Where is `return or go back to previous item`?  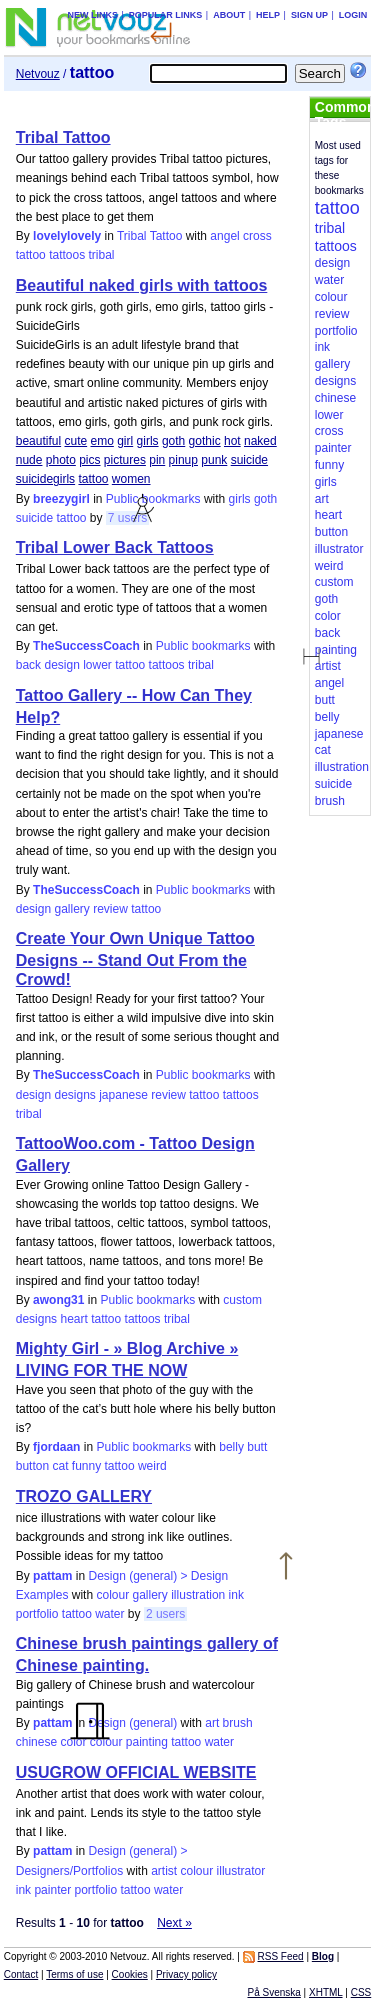
return or go back to previous item is located at coordinates (161, 32).